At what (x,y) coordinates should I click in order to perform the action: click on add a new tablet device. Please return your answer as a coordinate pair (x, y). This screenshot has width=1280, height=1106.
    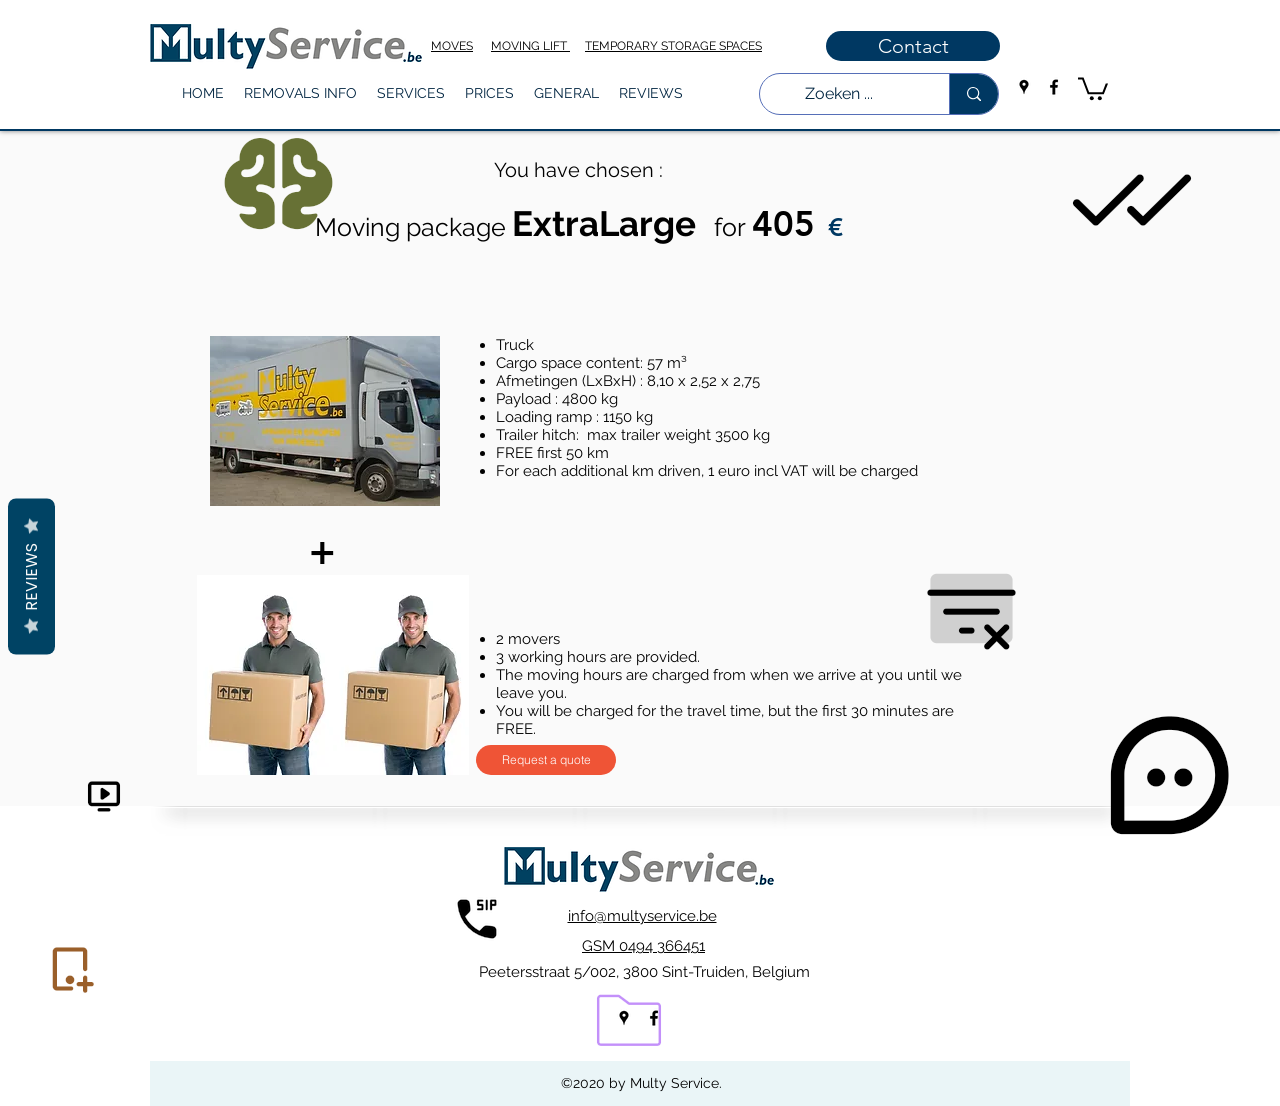
    Looking at the image, I should click on (70, 969).